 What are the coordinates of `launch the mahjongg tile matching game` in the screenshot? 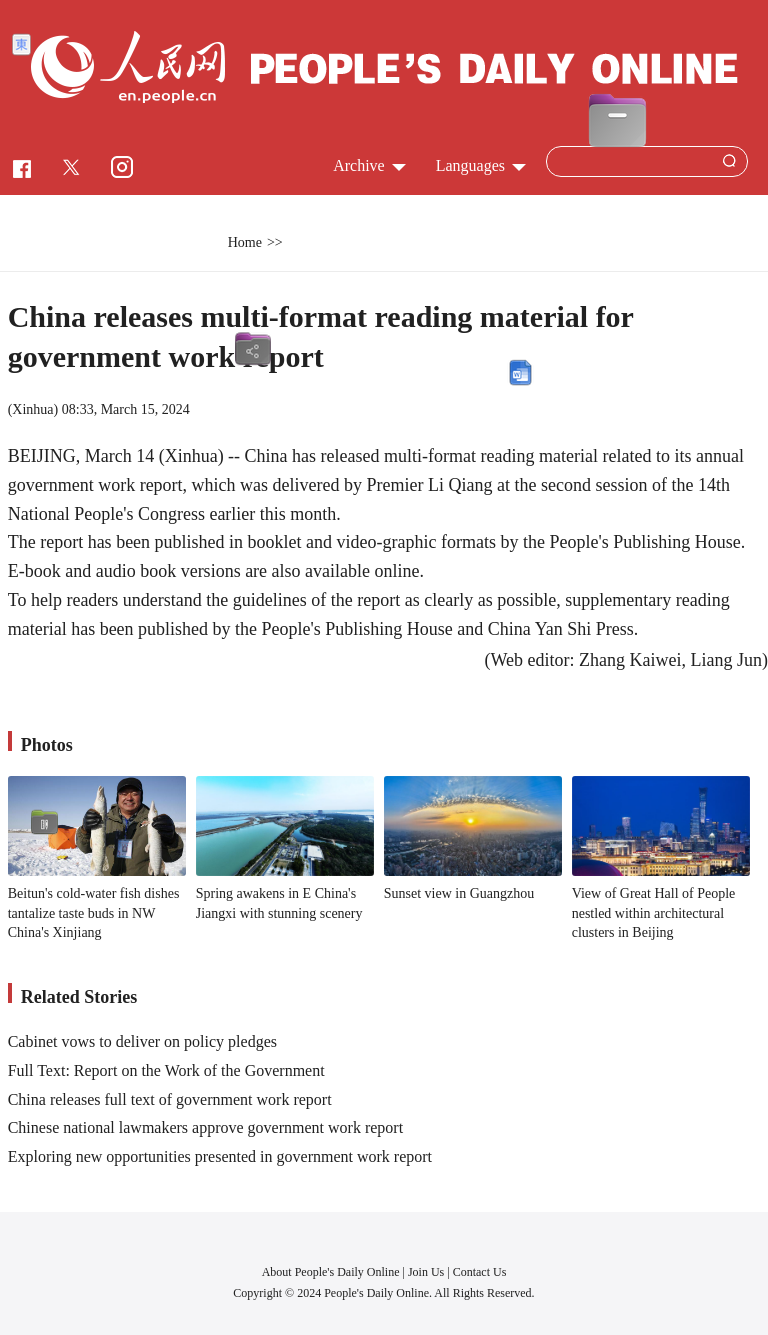 It's located at (21, 44).